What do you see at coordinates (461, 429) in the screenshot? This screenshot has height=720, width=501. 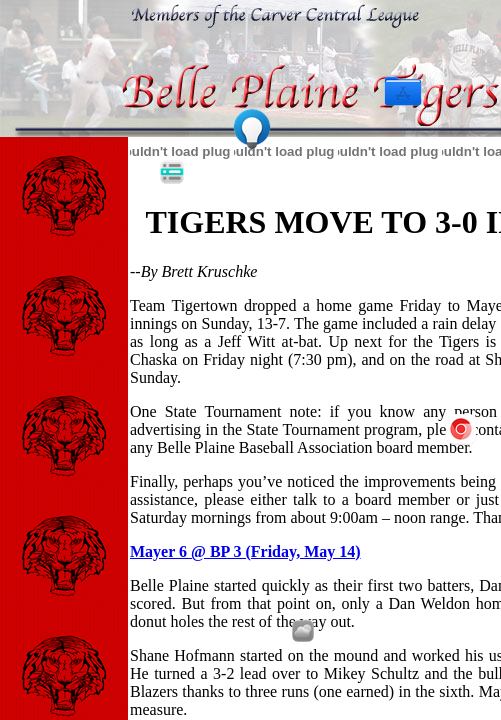 I see `open ungoogled chromium browser` at bounding box center [461, 429].